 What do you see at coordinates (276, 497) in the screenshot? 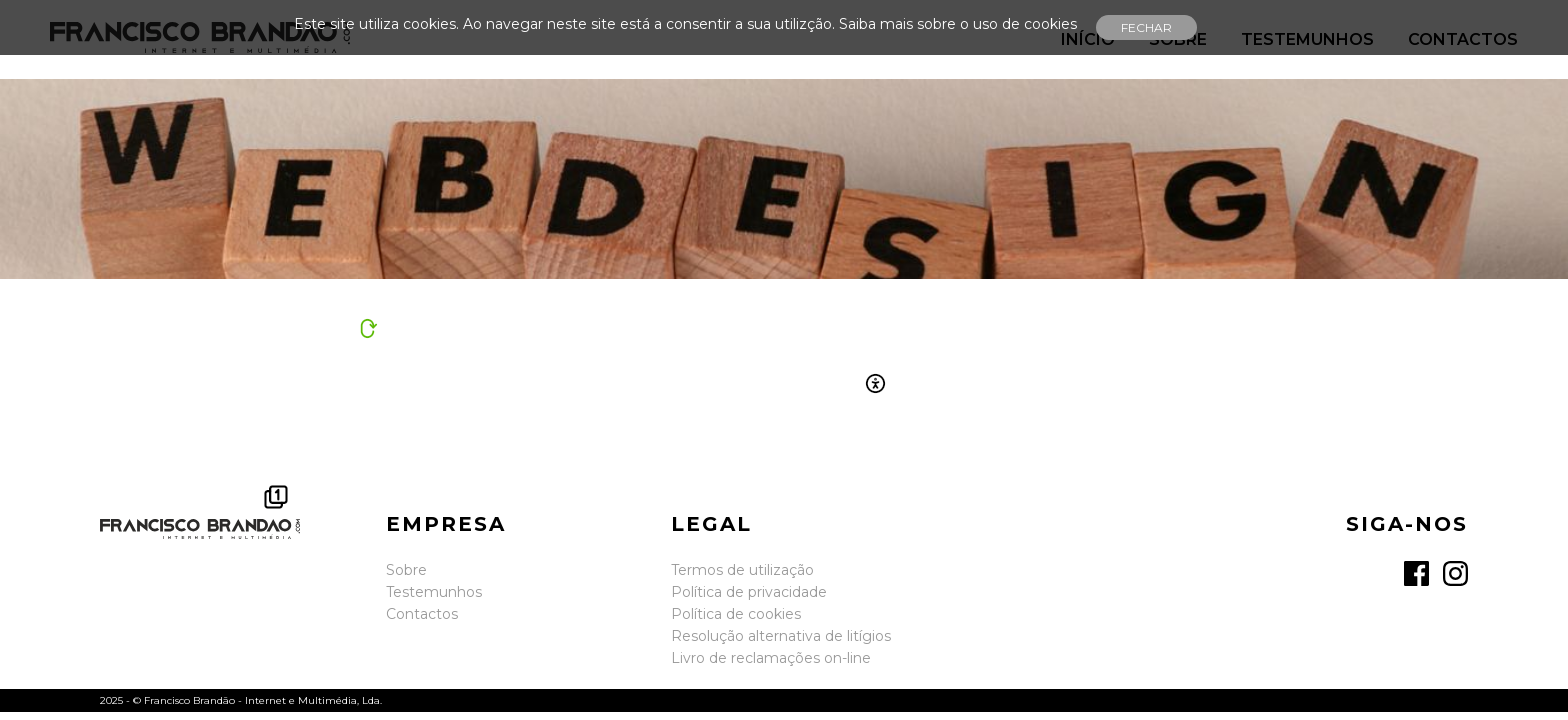
I see `view first item in a collection` at bounding box center [276, 497].